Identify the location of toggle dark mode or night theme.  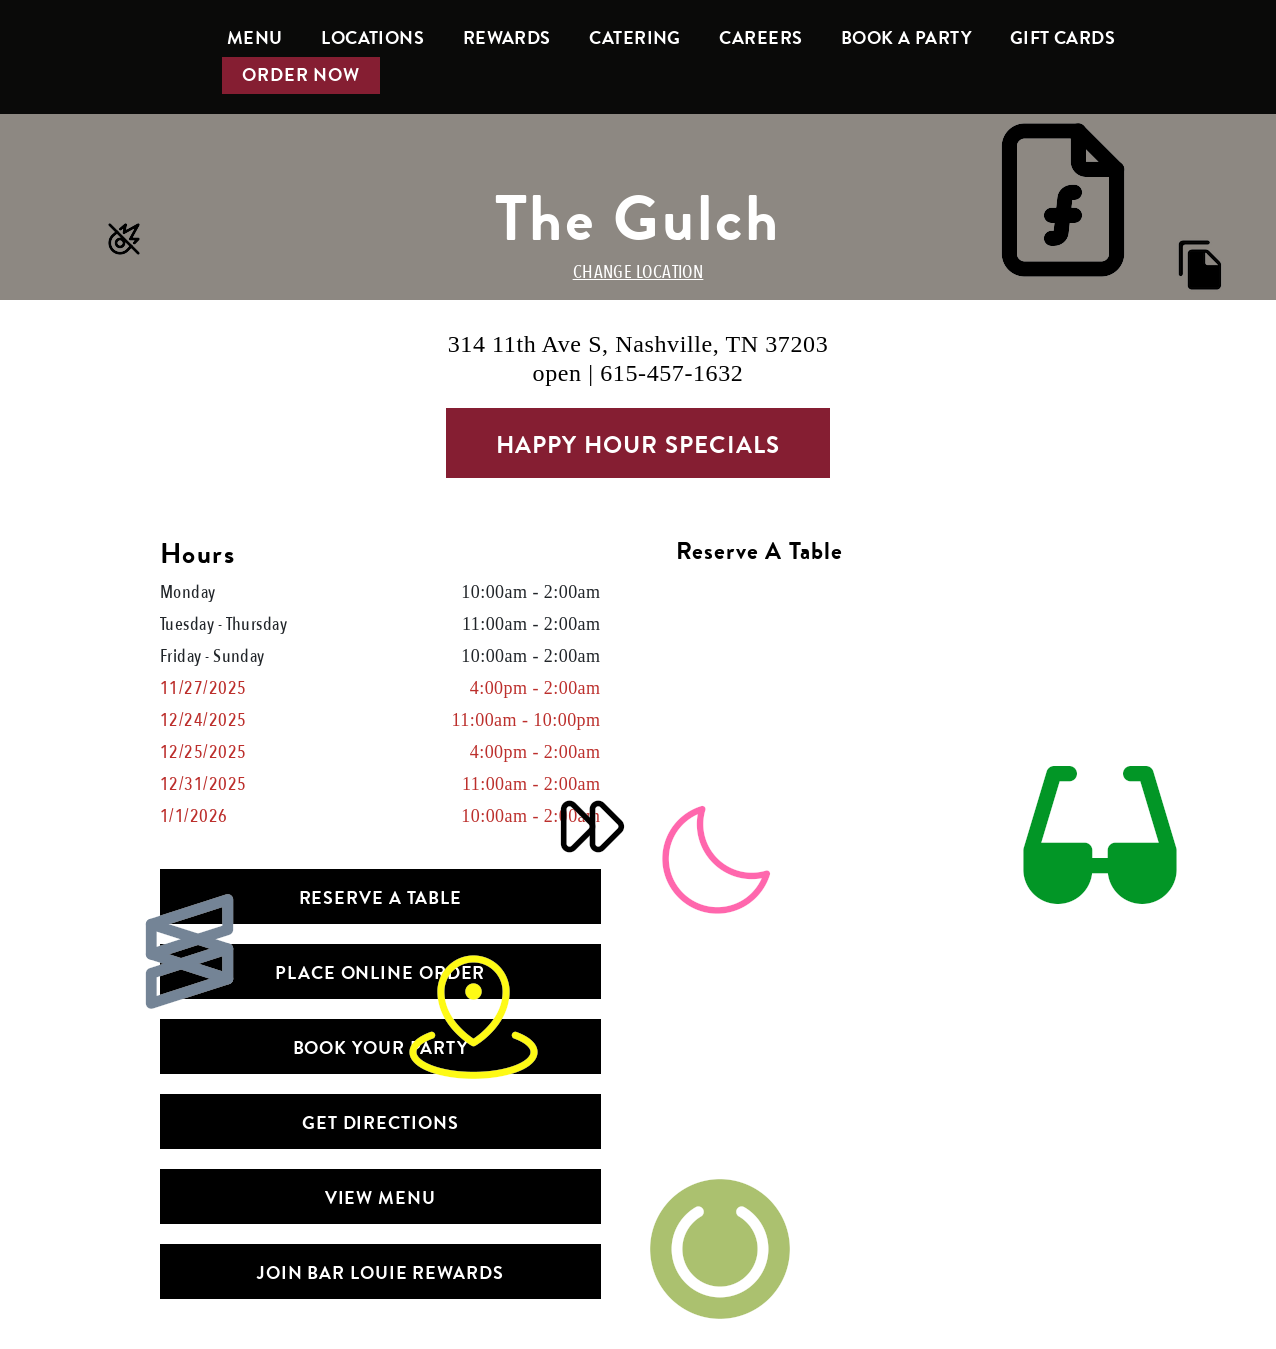
(713, 863).